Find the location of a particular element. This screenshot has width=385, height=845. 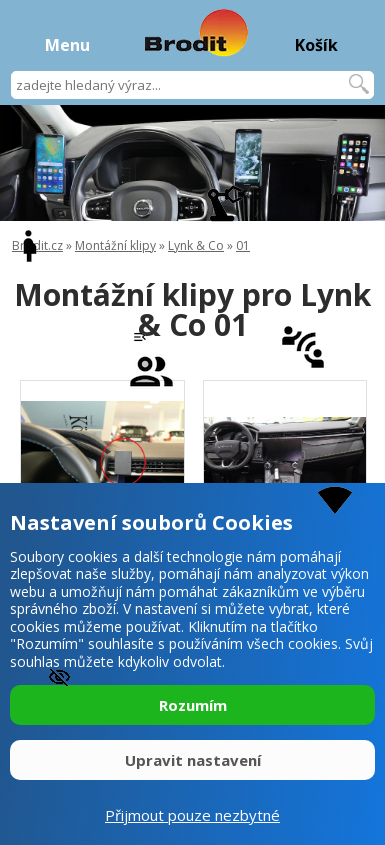

indicates full wifi signal strength is located at coordinates (335, 500).